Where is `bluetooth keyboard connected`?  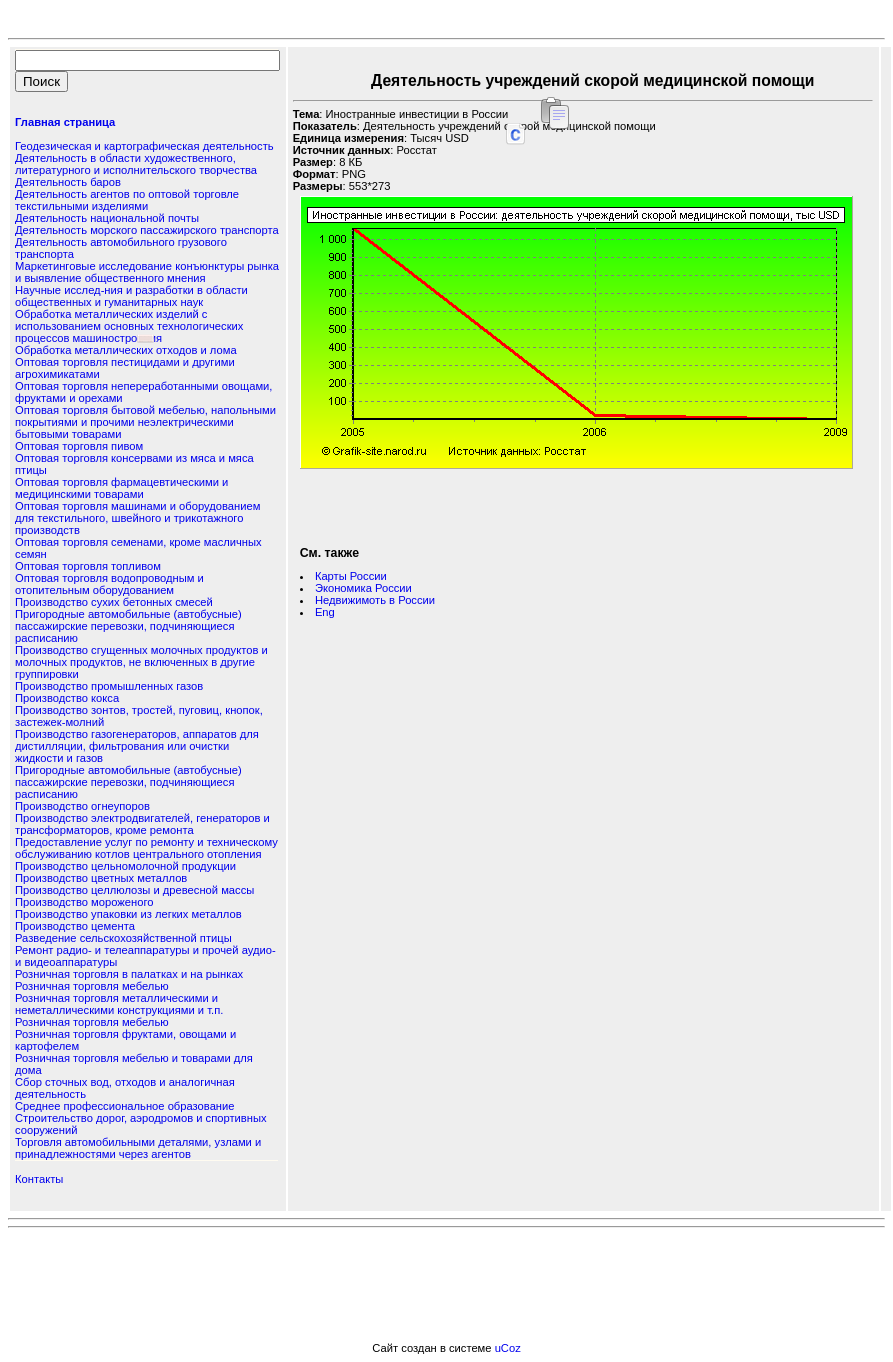 bluetooth keyboard connected is located at coordinates (145, 338).